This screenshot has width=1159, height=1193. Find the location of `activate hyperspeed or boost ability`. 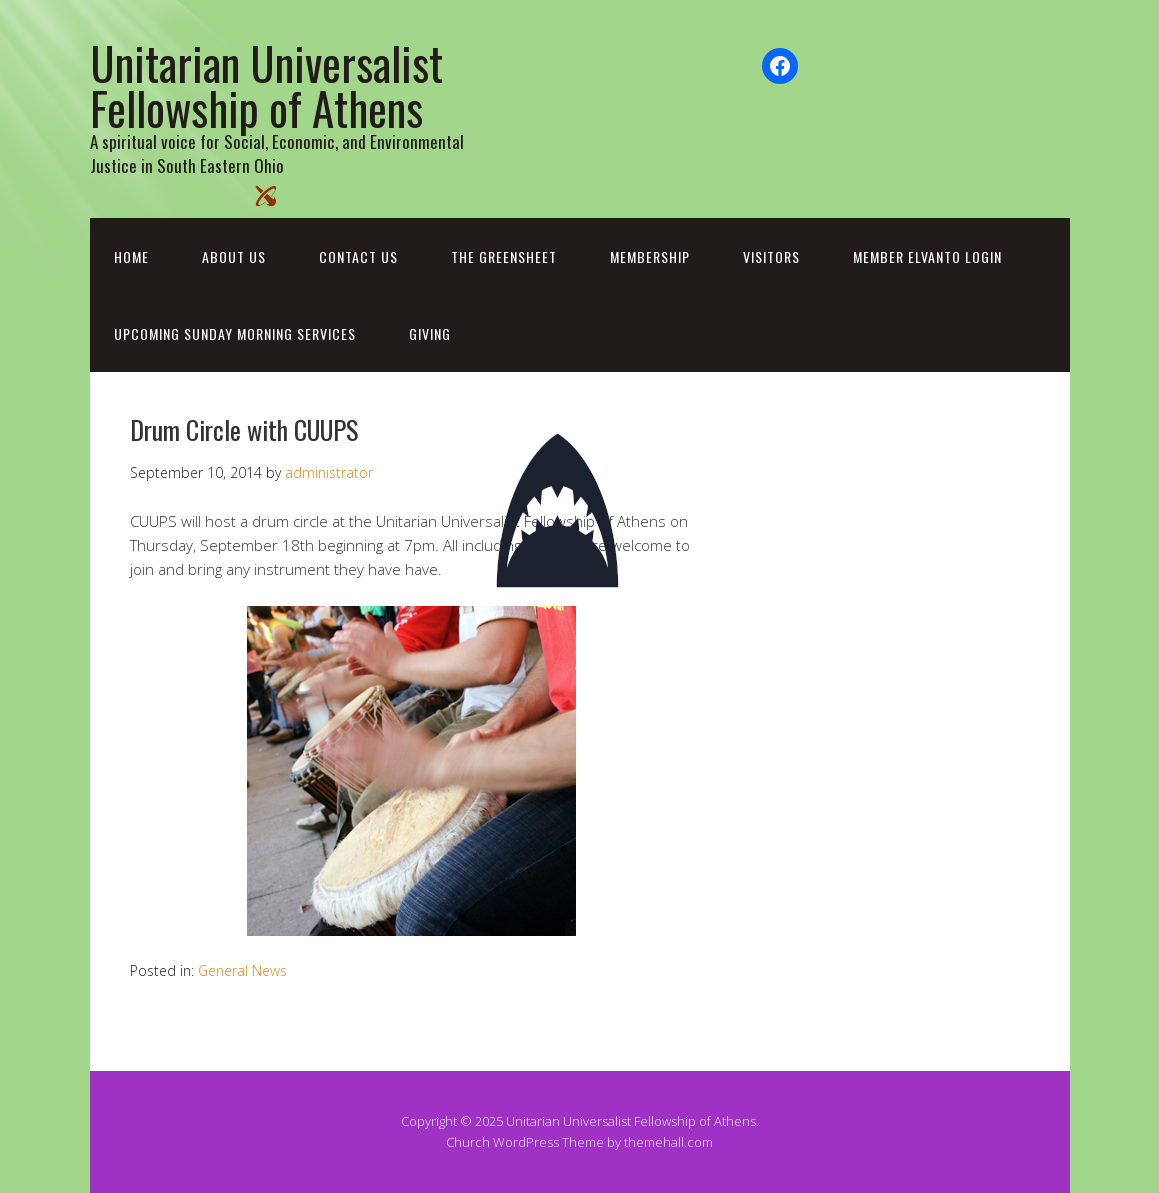

activate hyperspeed or boost ability is located at coordinates (266, 196).